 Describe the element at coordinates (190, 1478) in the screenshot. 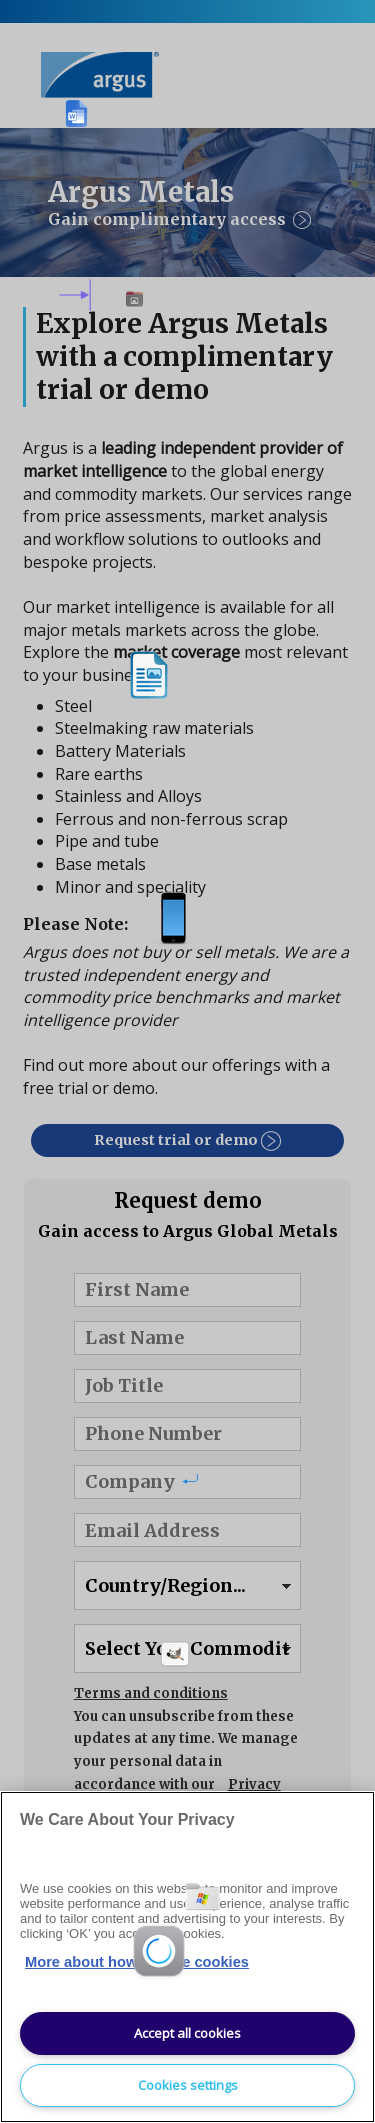

I see `reply to an email message` at that location.